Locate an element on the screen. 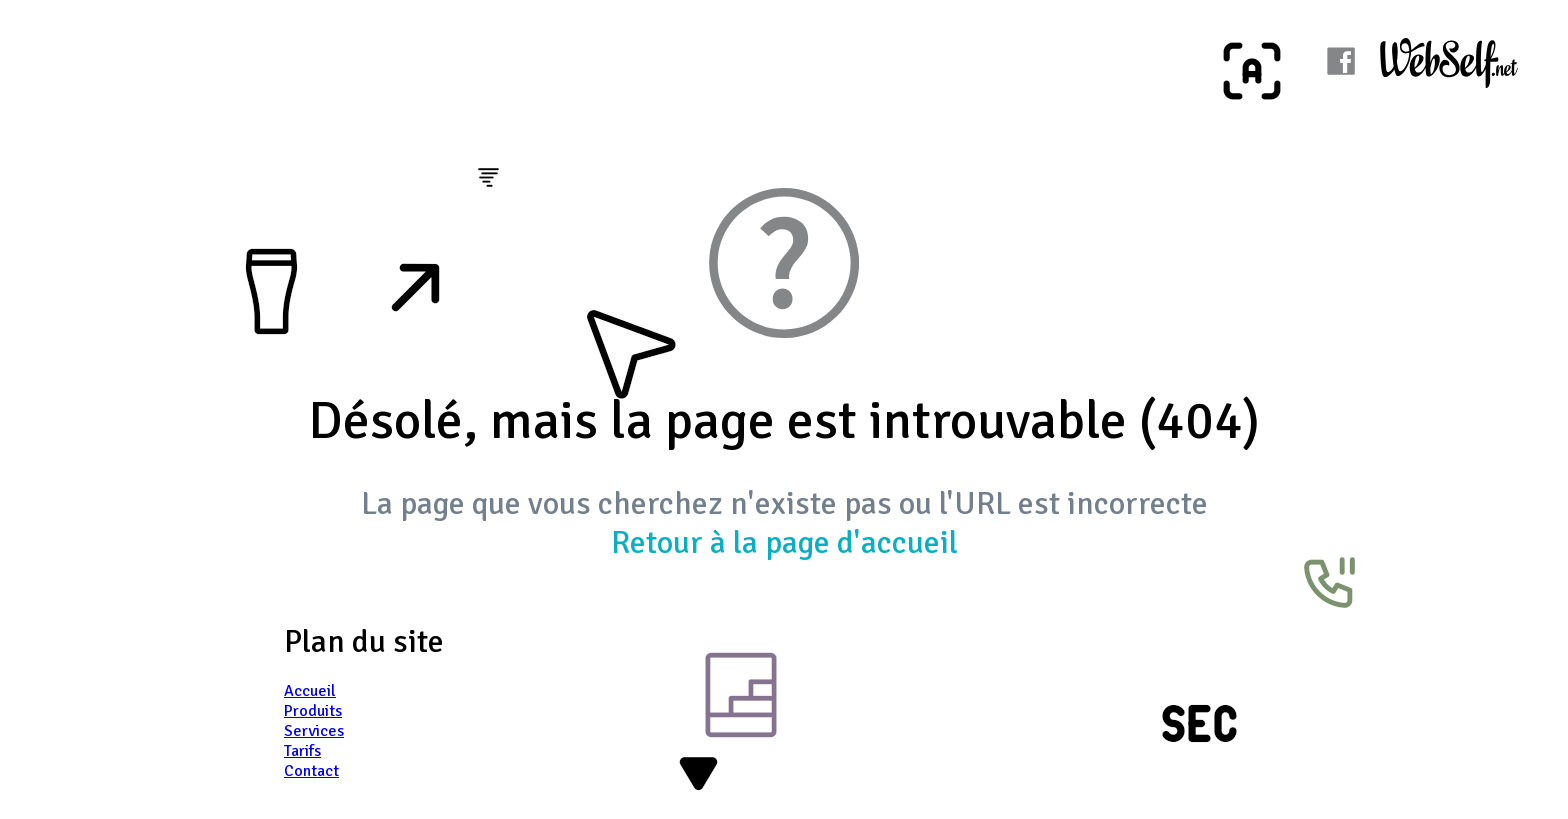  pause an active phone call is located at coordinates (1329, 582).